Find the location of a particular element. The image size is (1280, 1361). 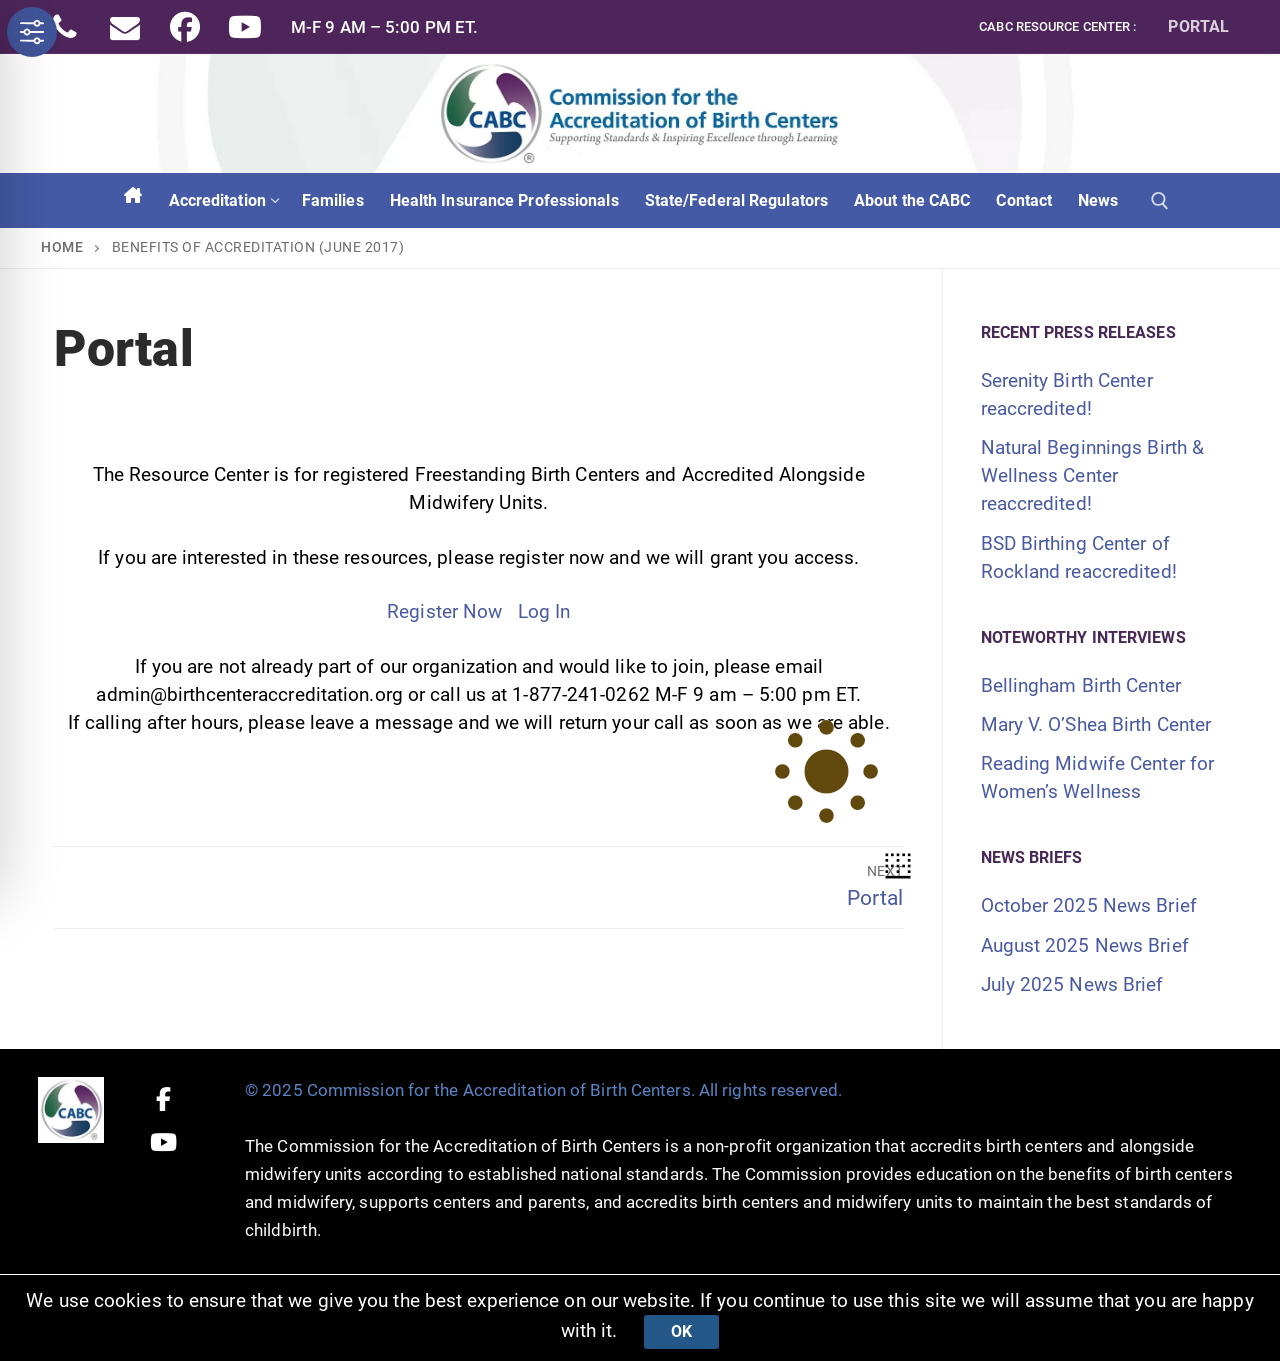

apply bottom border to selected cells is located at coordinates (898, 866).